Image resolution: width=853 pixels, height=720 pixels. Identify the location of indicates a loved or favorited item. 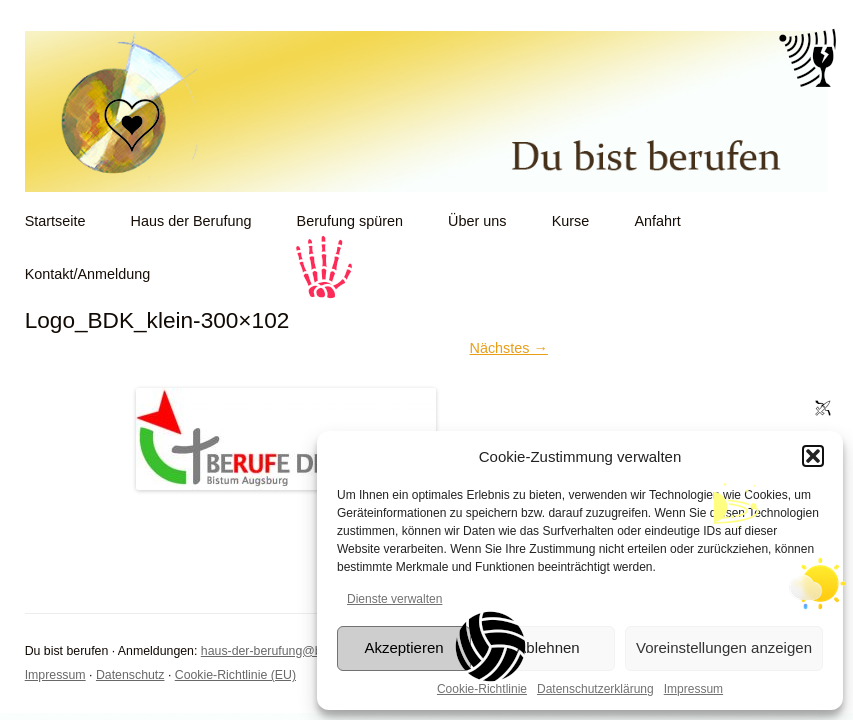
(132, 126).